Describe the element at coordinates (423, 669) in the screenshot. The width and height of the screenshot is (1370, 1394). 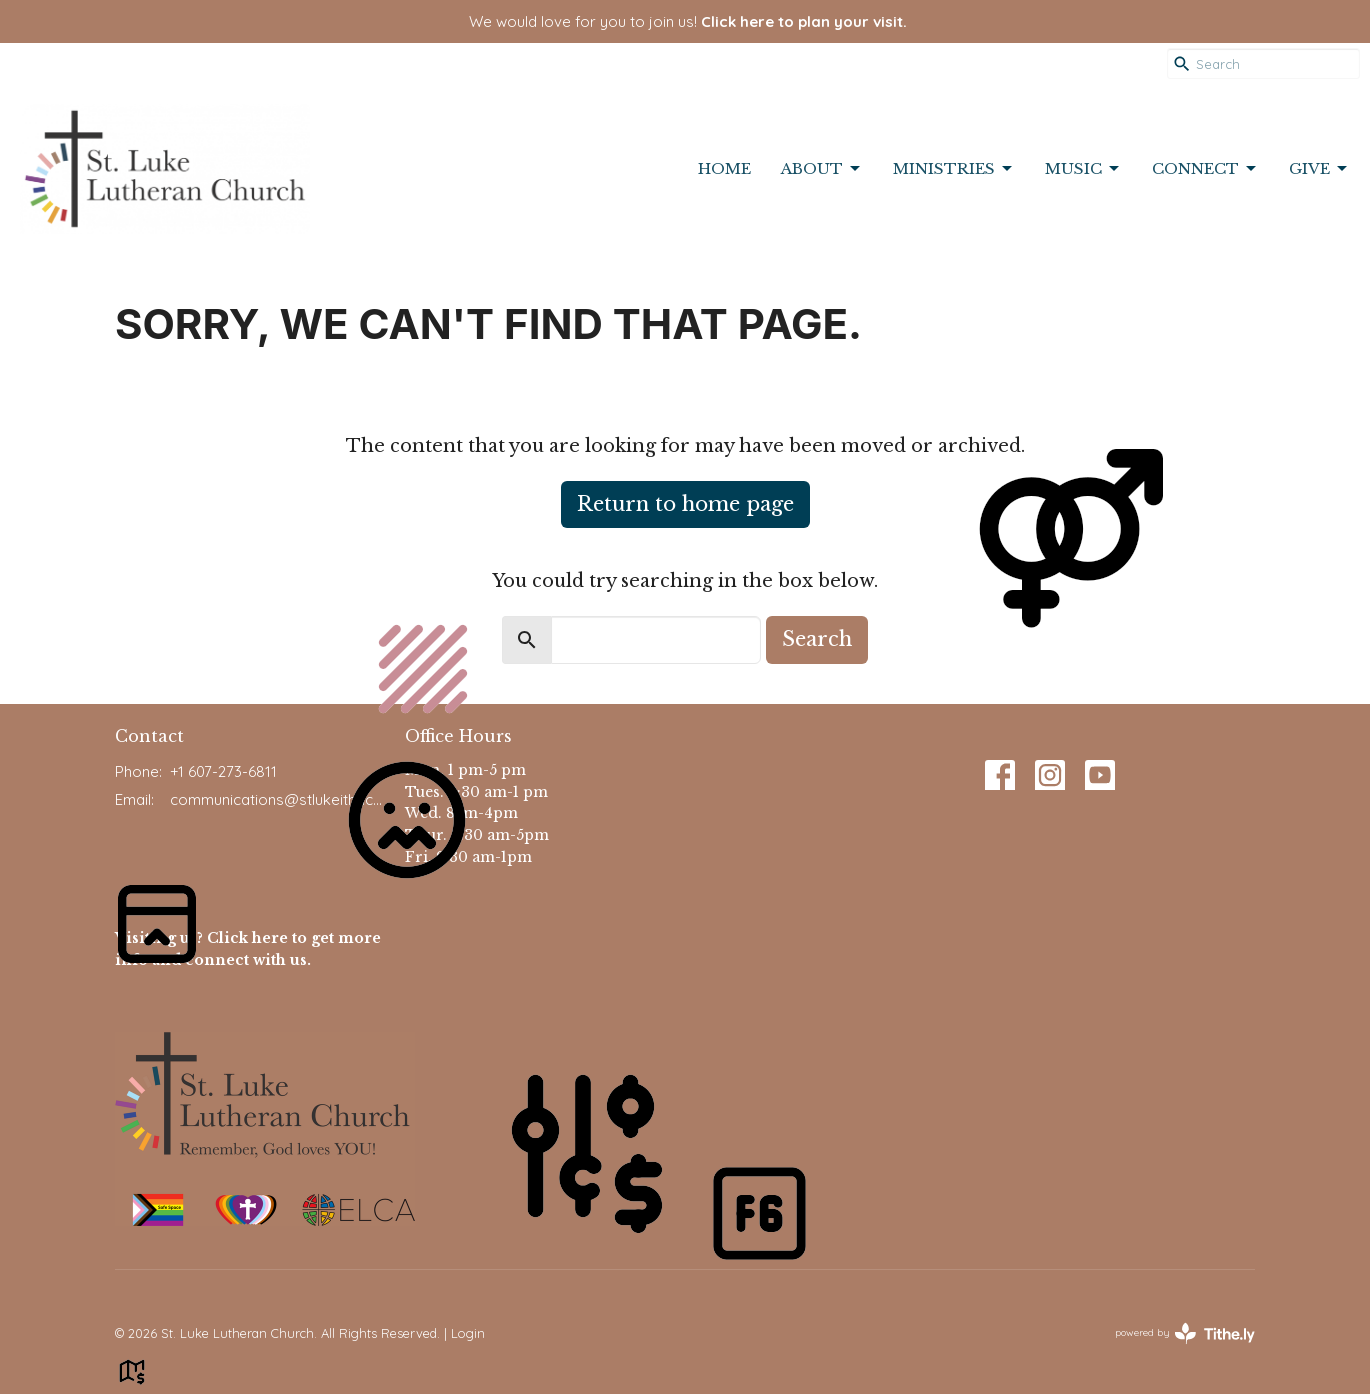
I see `apply texture or pattern to selection` at that location.